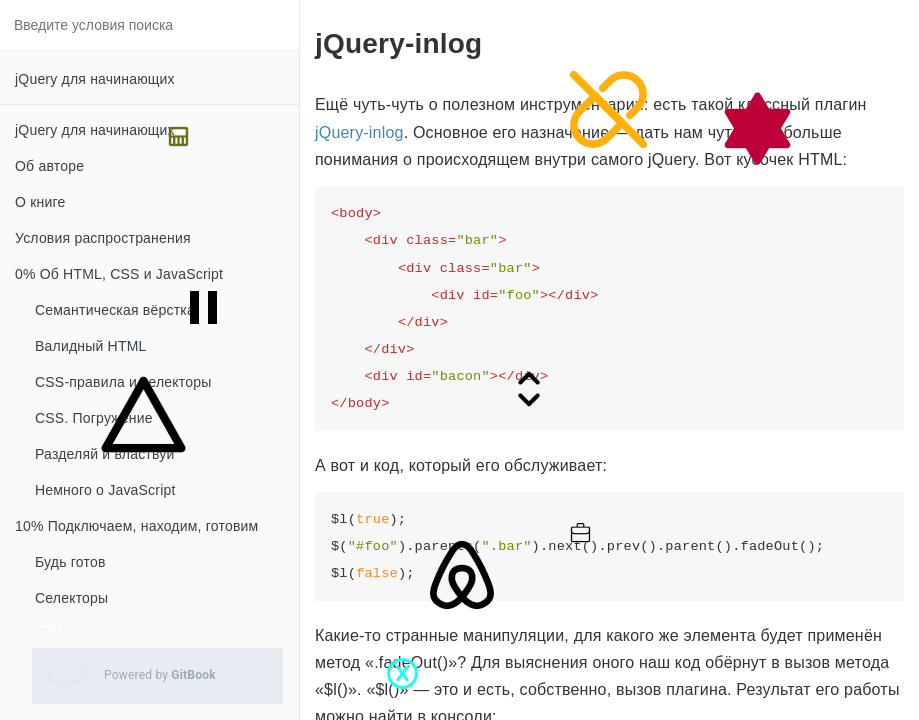  What do you see at coordinates (203, 307) in the screenshot?
I see `pause media playback` at bounding box center [203, 307].